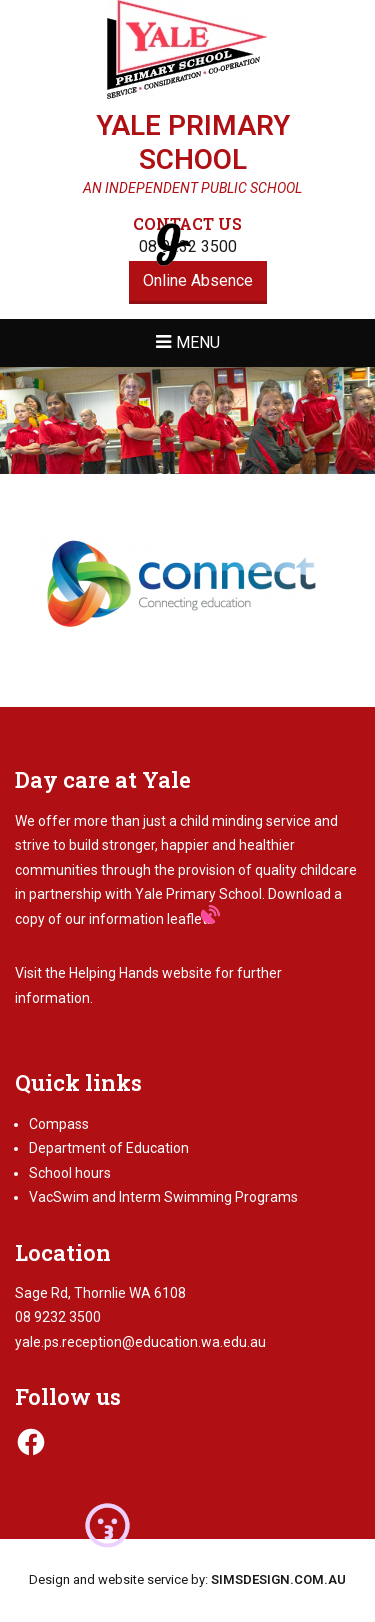  I want to click on send a kiss emoji reaction, so click(107, 1525).